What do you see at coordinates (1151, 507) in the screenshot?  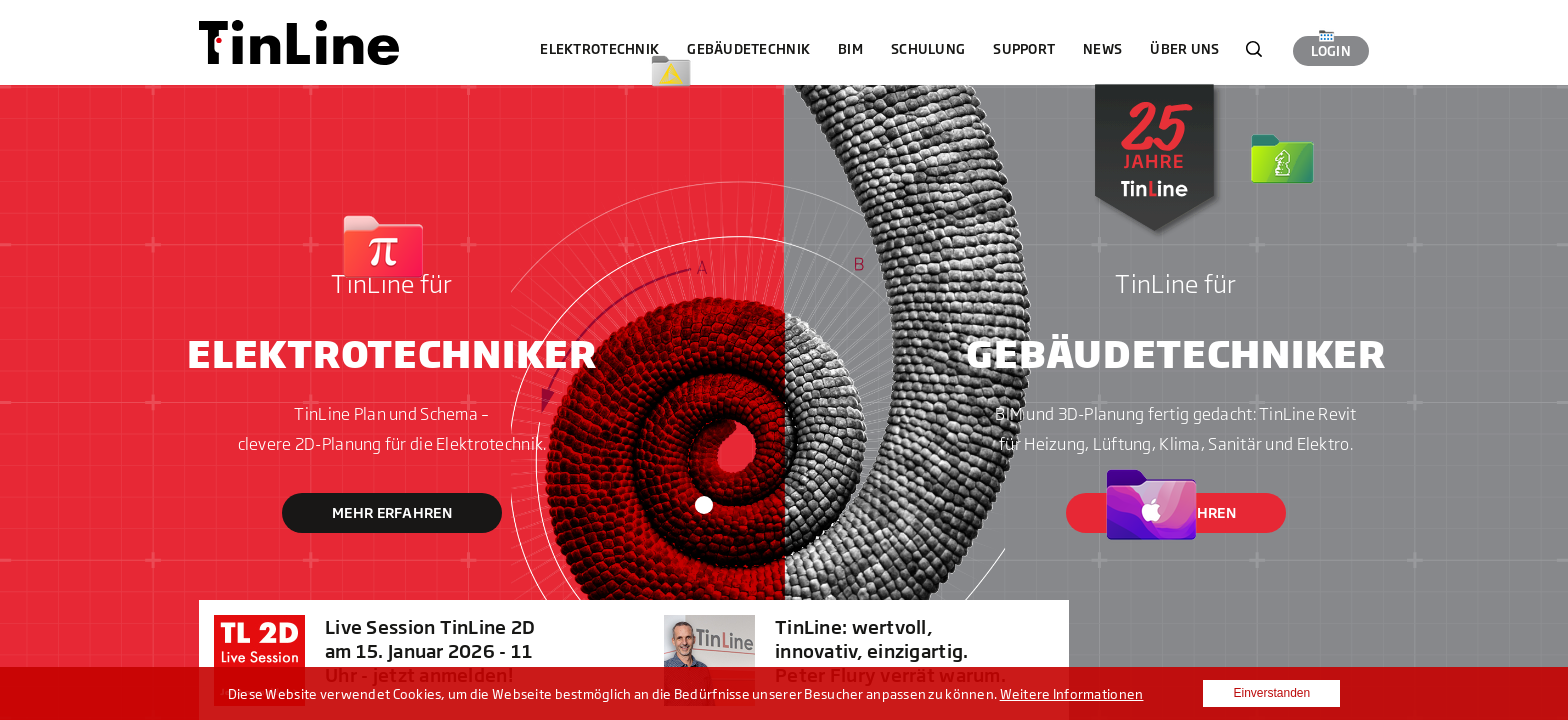 I see `open mac os monterey system folder` at bounding box center [1151, 507].